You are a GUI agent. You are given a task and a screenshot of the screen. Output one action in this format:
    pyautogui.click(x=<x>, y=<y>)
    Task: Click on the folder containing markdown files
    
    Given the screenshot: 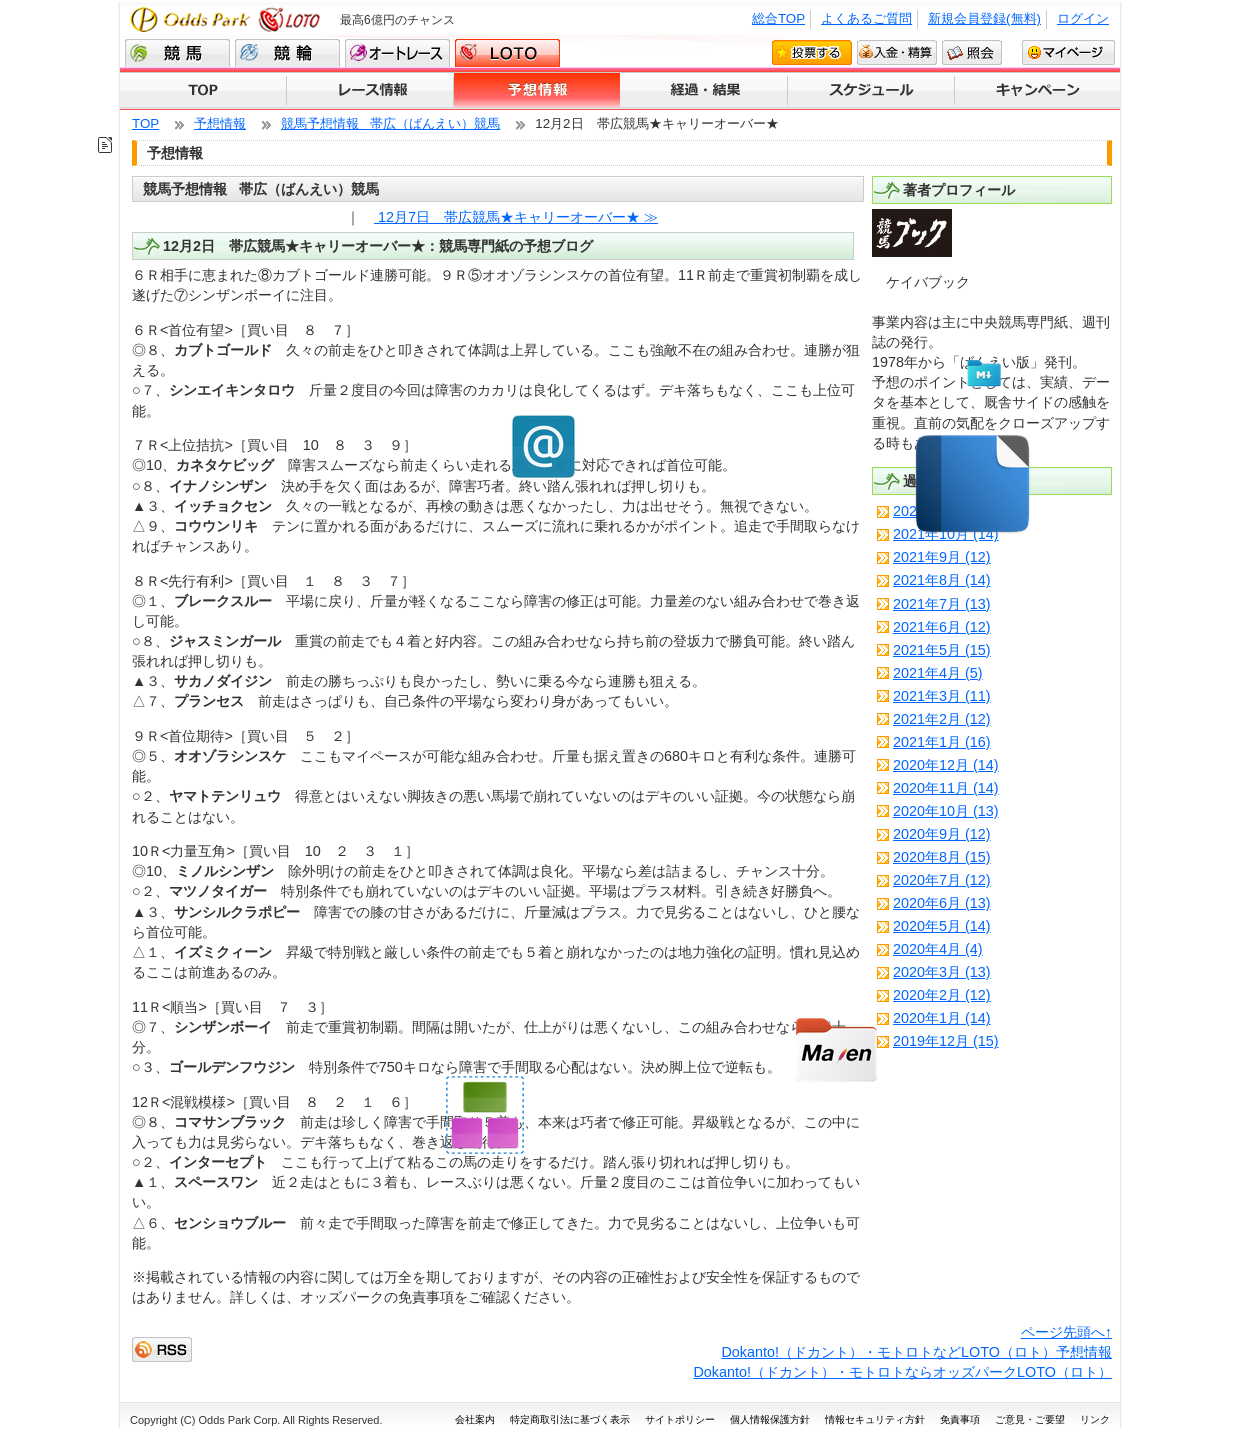 What is the action you would take?
    pyautogui.click(x=984, y=374)
    